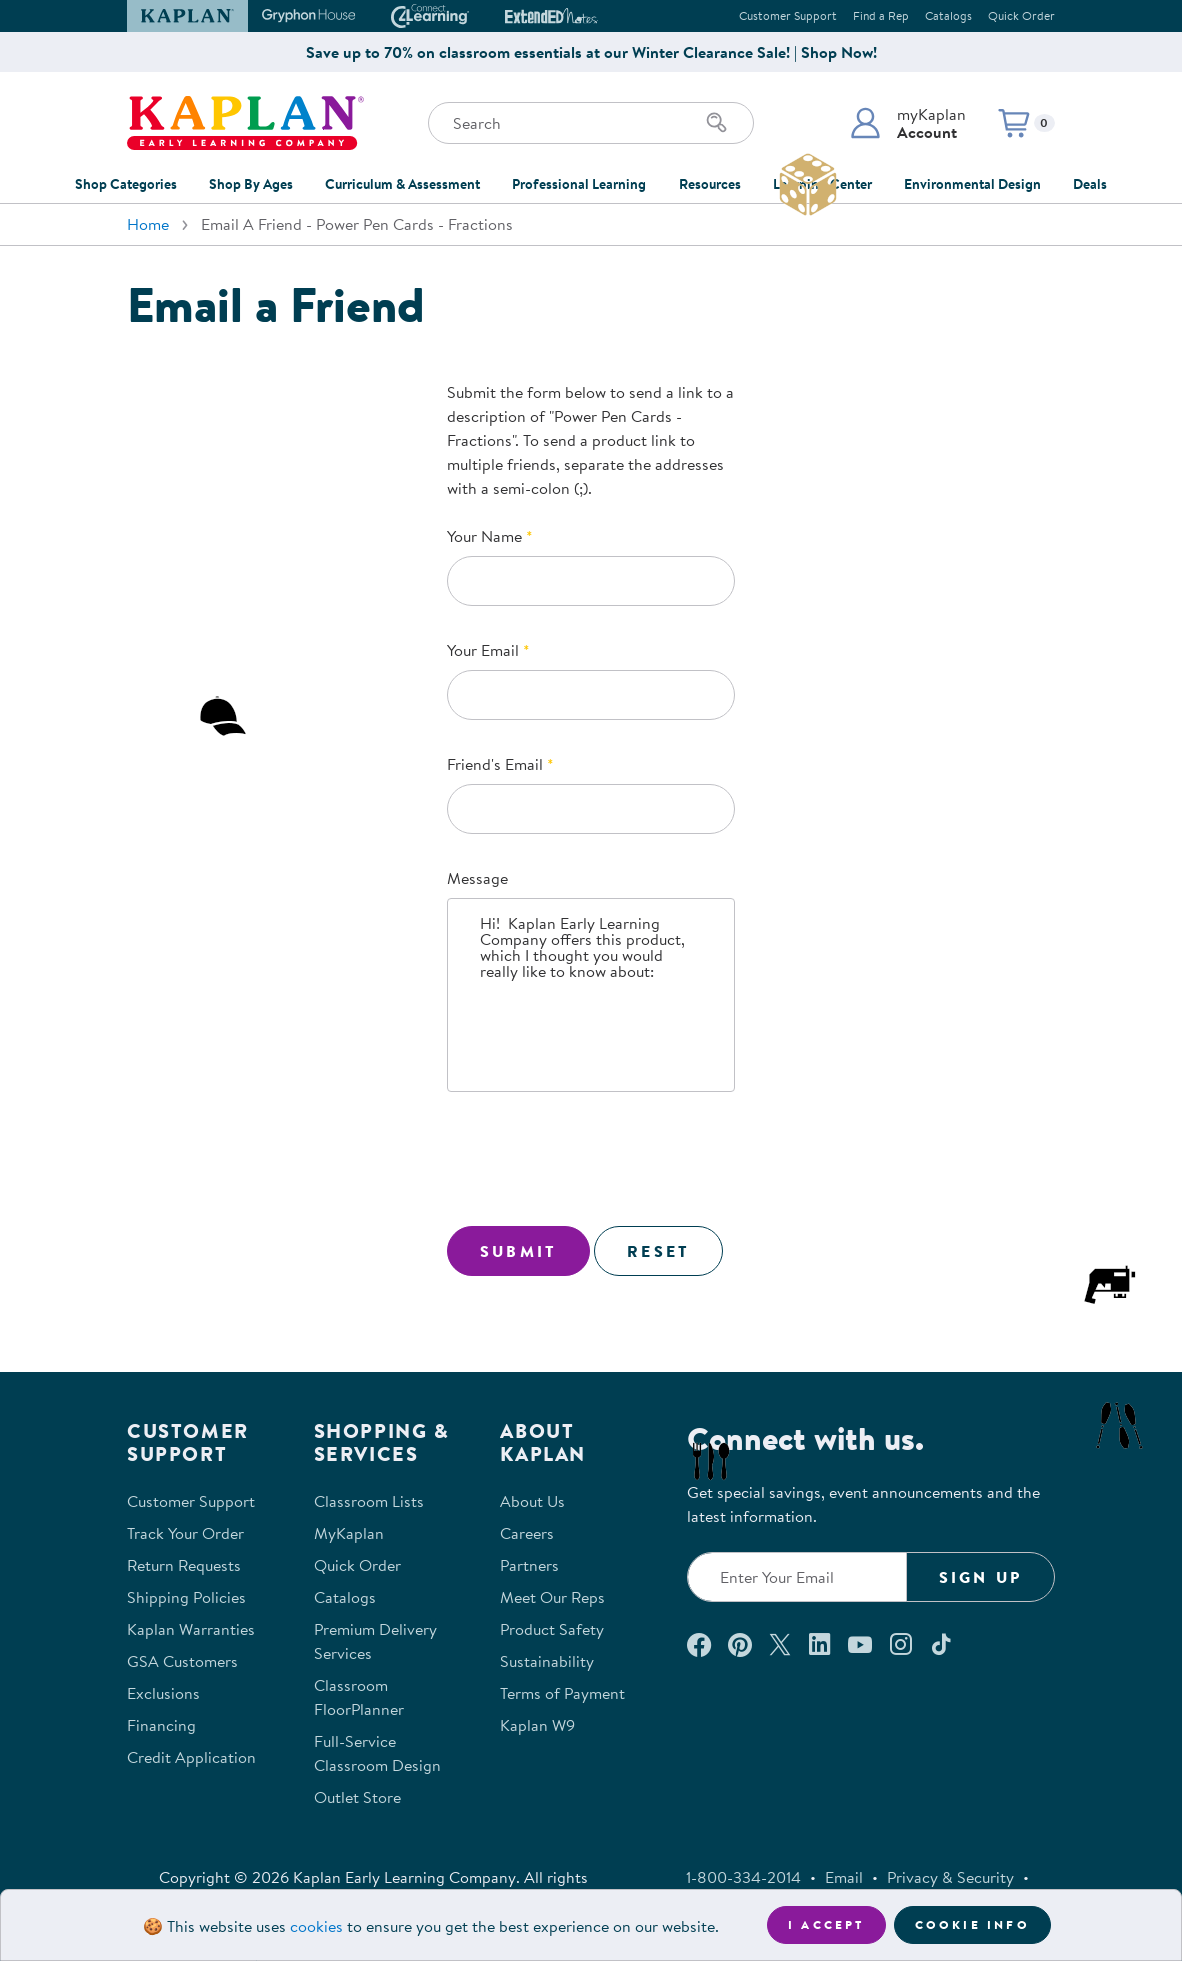 This screenshot has width=1182, height=1961. I want to click on access player profile or avatar customization, so click(223, 716).